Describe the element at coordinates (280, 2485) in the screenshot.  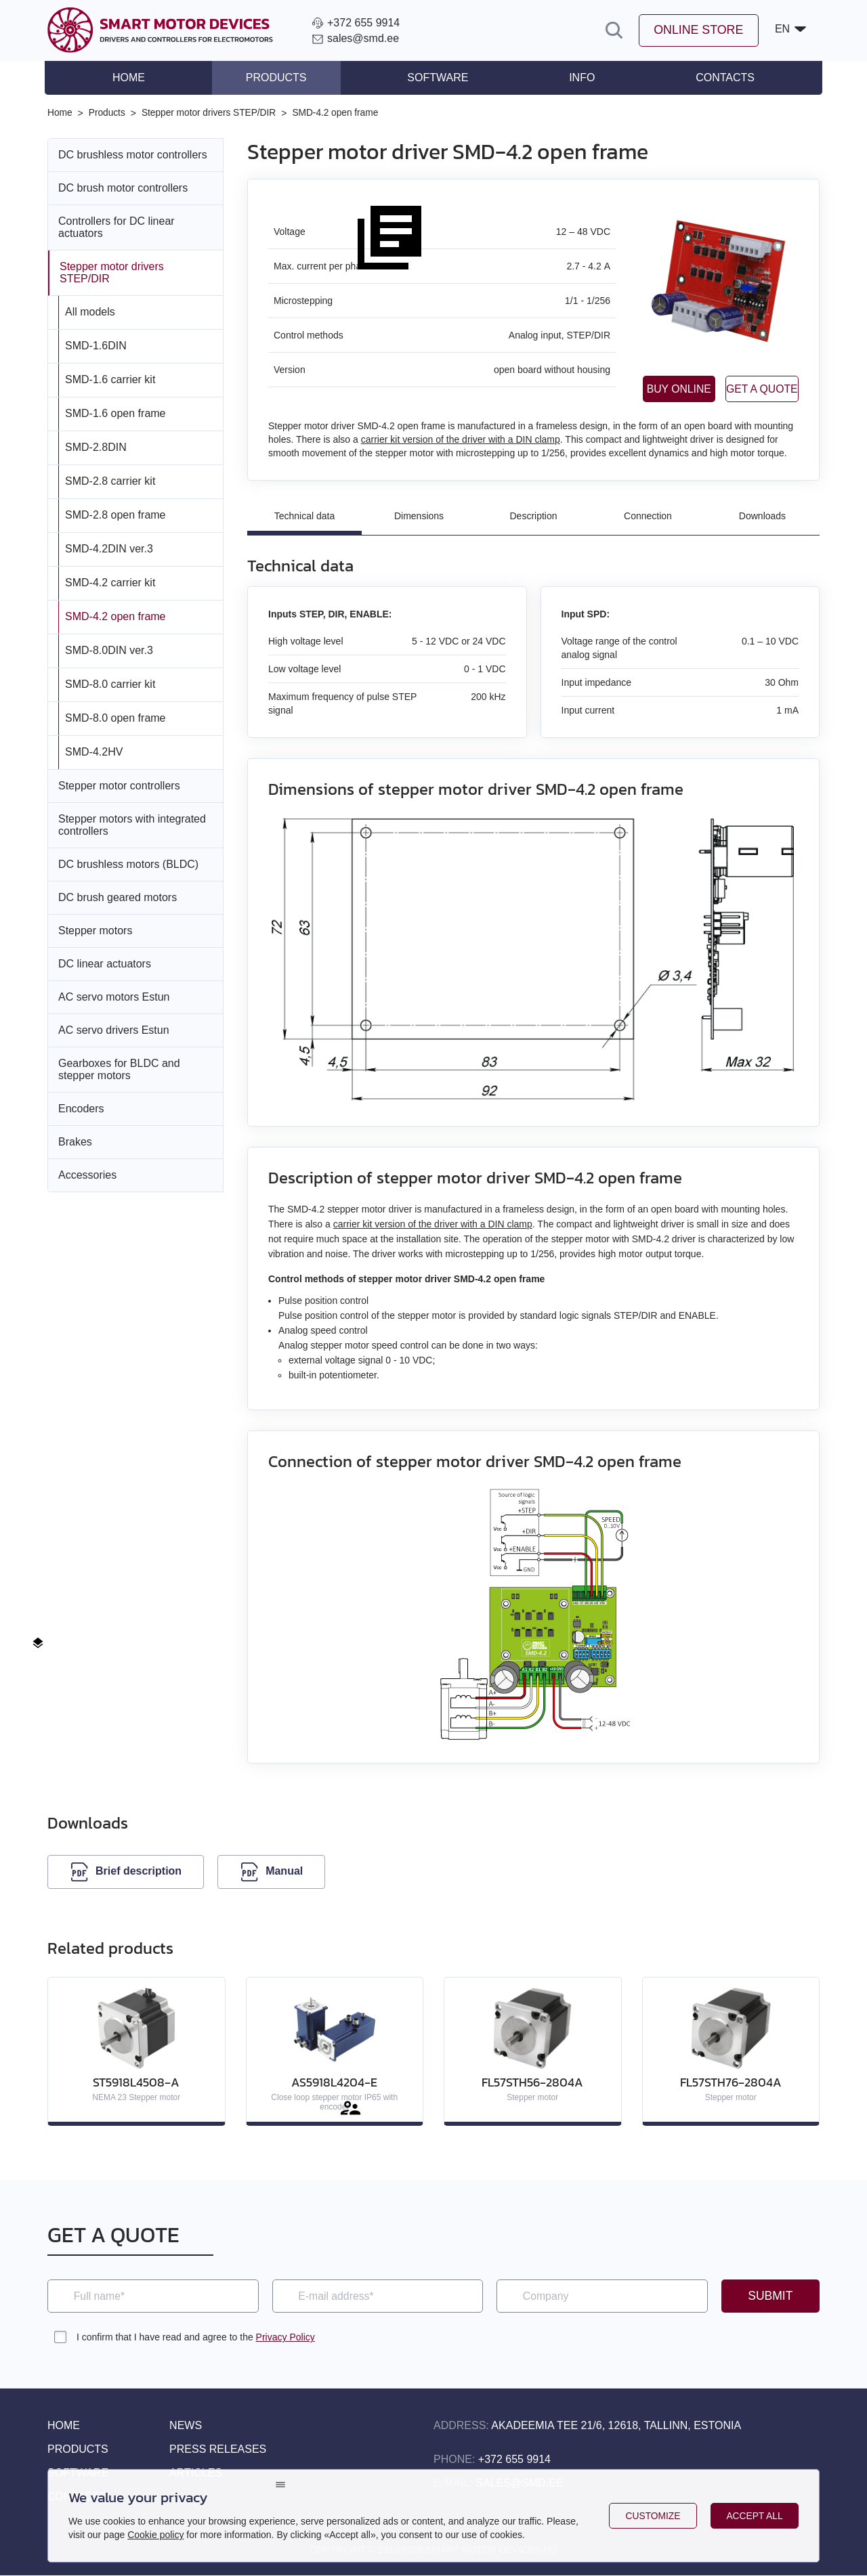
I see `open navigation menu` at that location.